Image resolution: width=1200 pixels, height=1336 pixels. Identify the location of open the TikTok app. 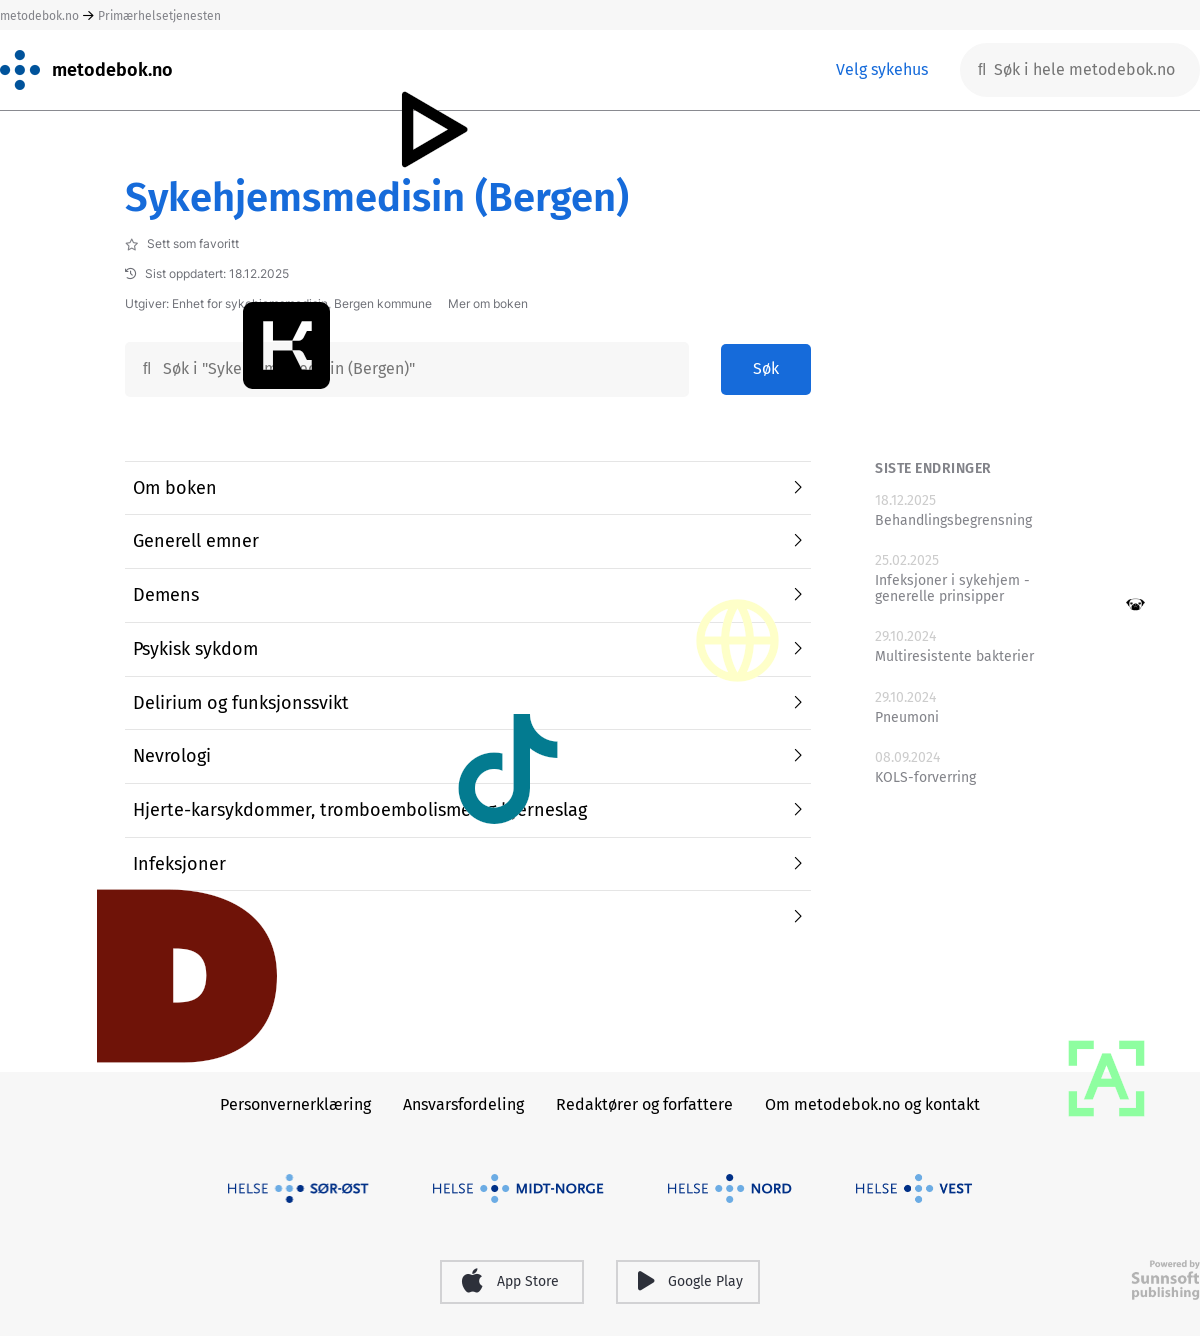
(508, 769).